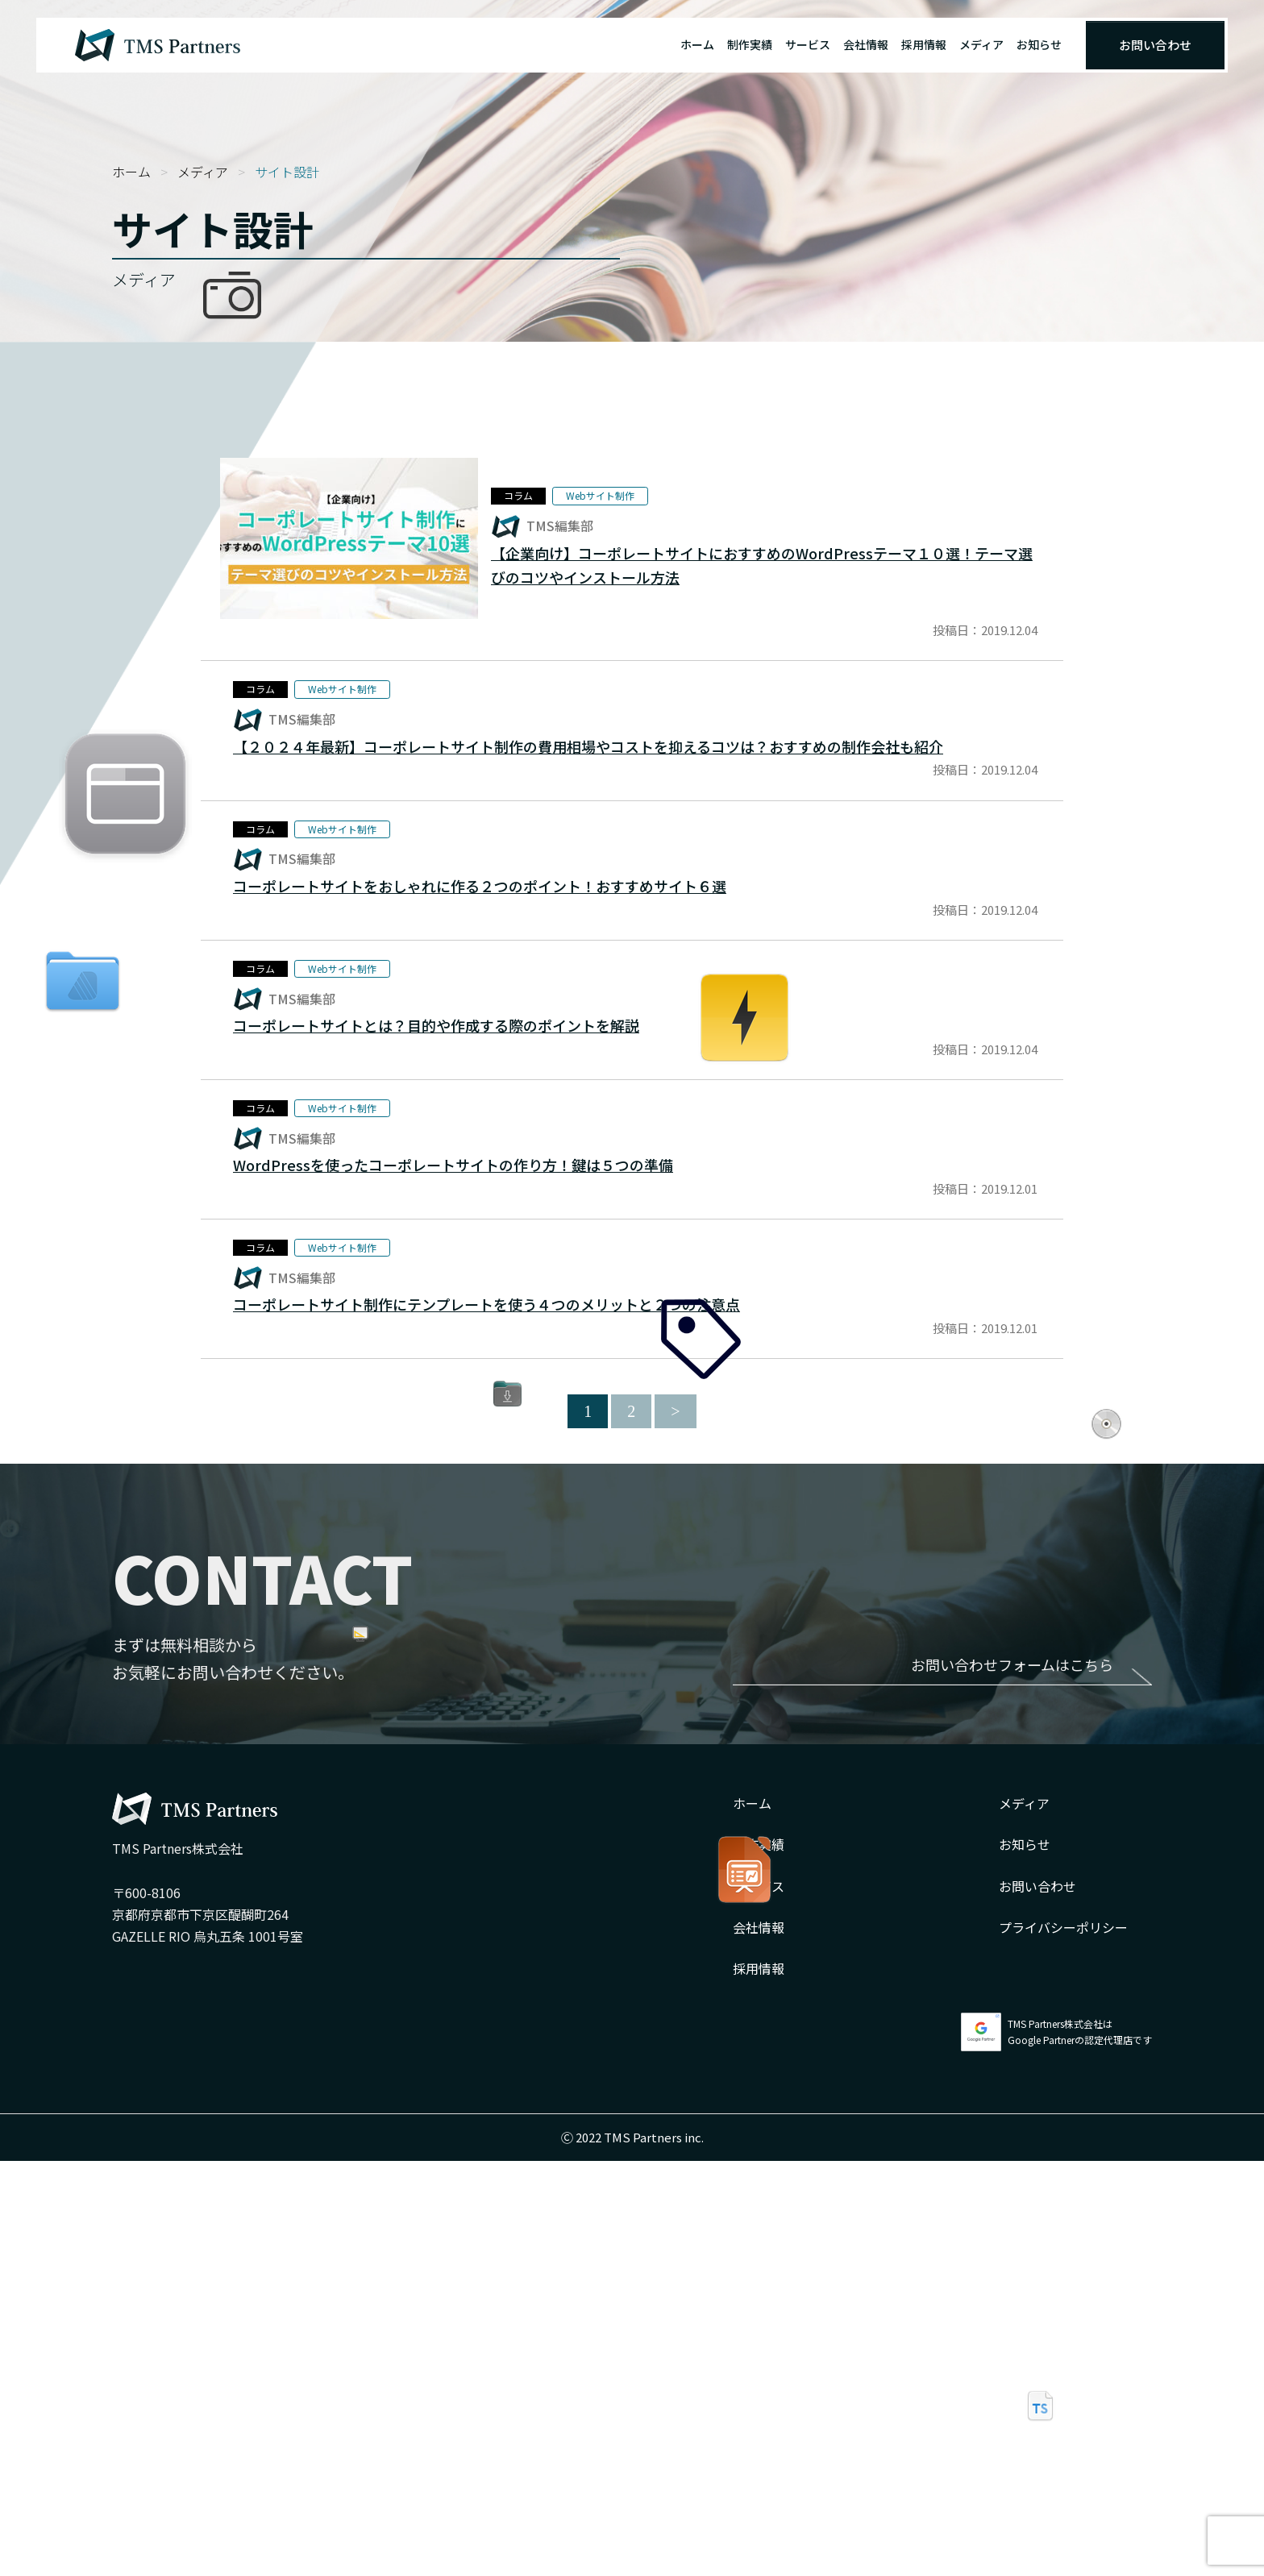 Image resolution: width=1264 pixels, height=2576 pixels. What do you see at coordinates (82, 980) in the screenshot?
I see `open affinity publisher project folder` at bounding box center [82, 980].